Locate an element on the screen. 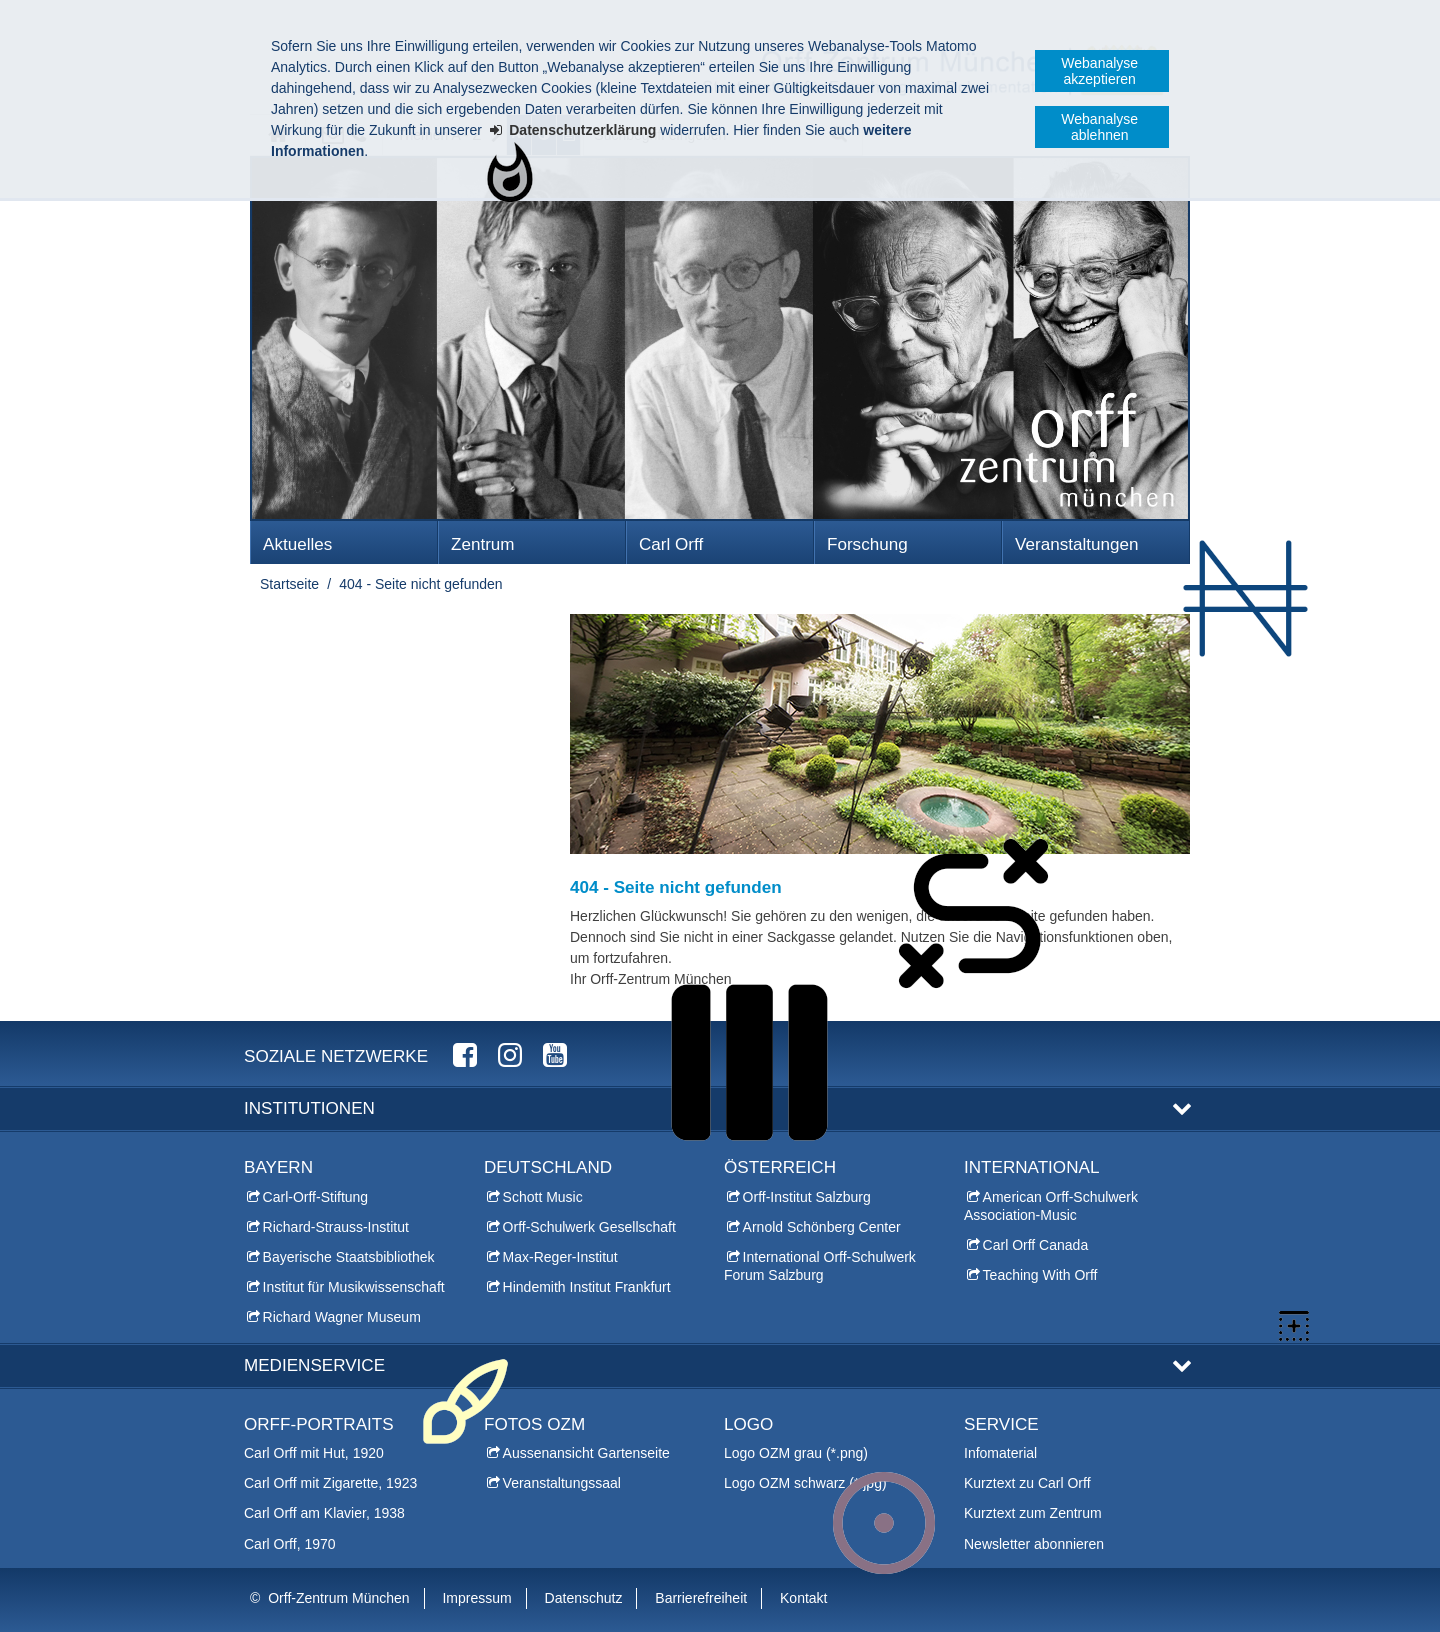  access drawing or painting tools is located at coordinates (465, 1401).